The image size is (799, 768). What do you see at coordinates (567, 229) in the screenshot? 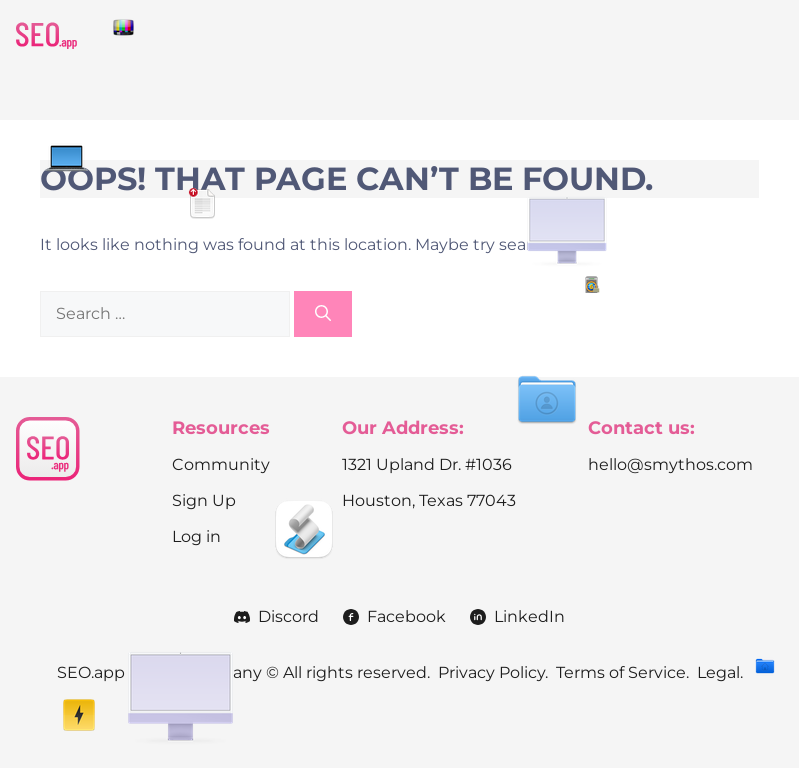
I see `represents a connected iMac device` at bounding box center [567, 229].